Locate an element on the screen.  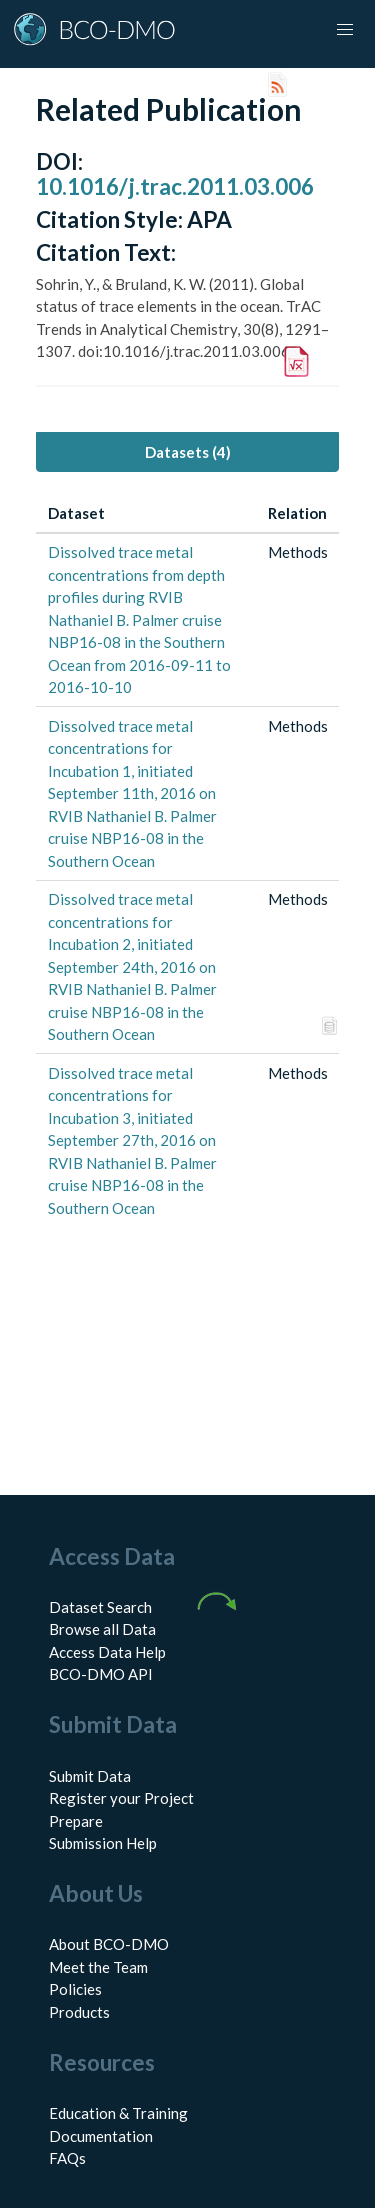
an RSS feed file or subscription document is located at coordinates (277, 84).